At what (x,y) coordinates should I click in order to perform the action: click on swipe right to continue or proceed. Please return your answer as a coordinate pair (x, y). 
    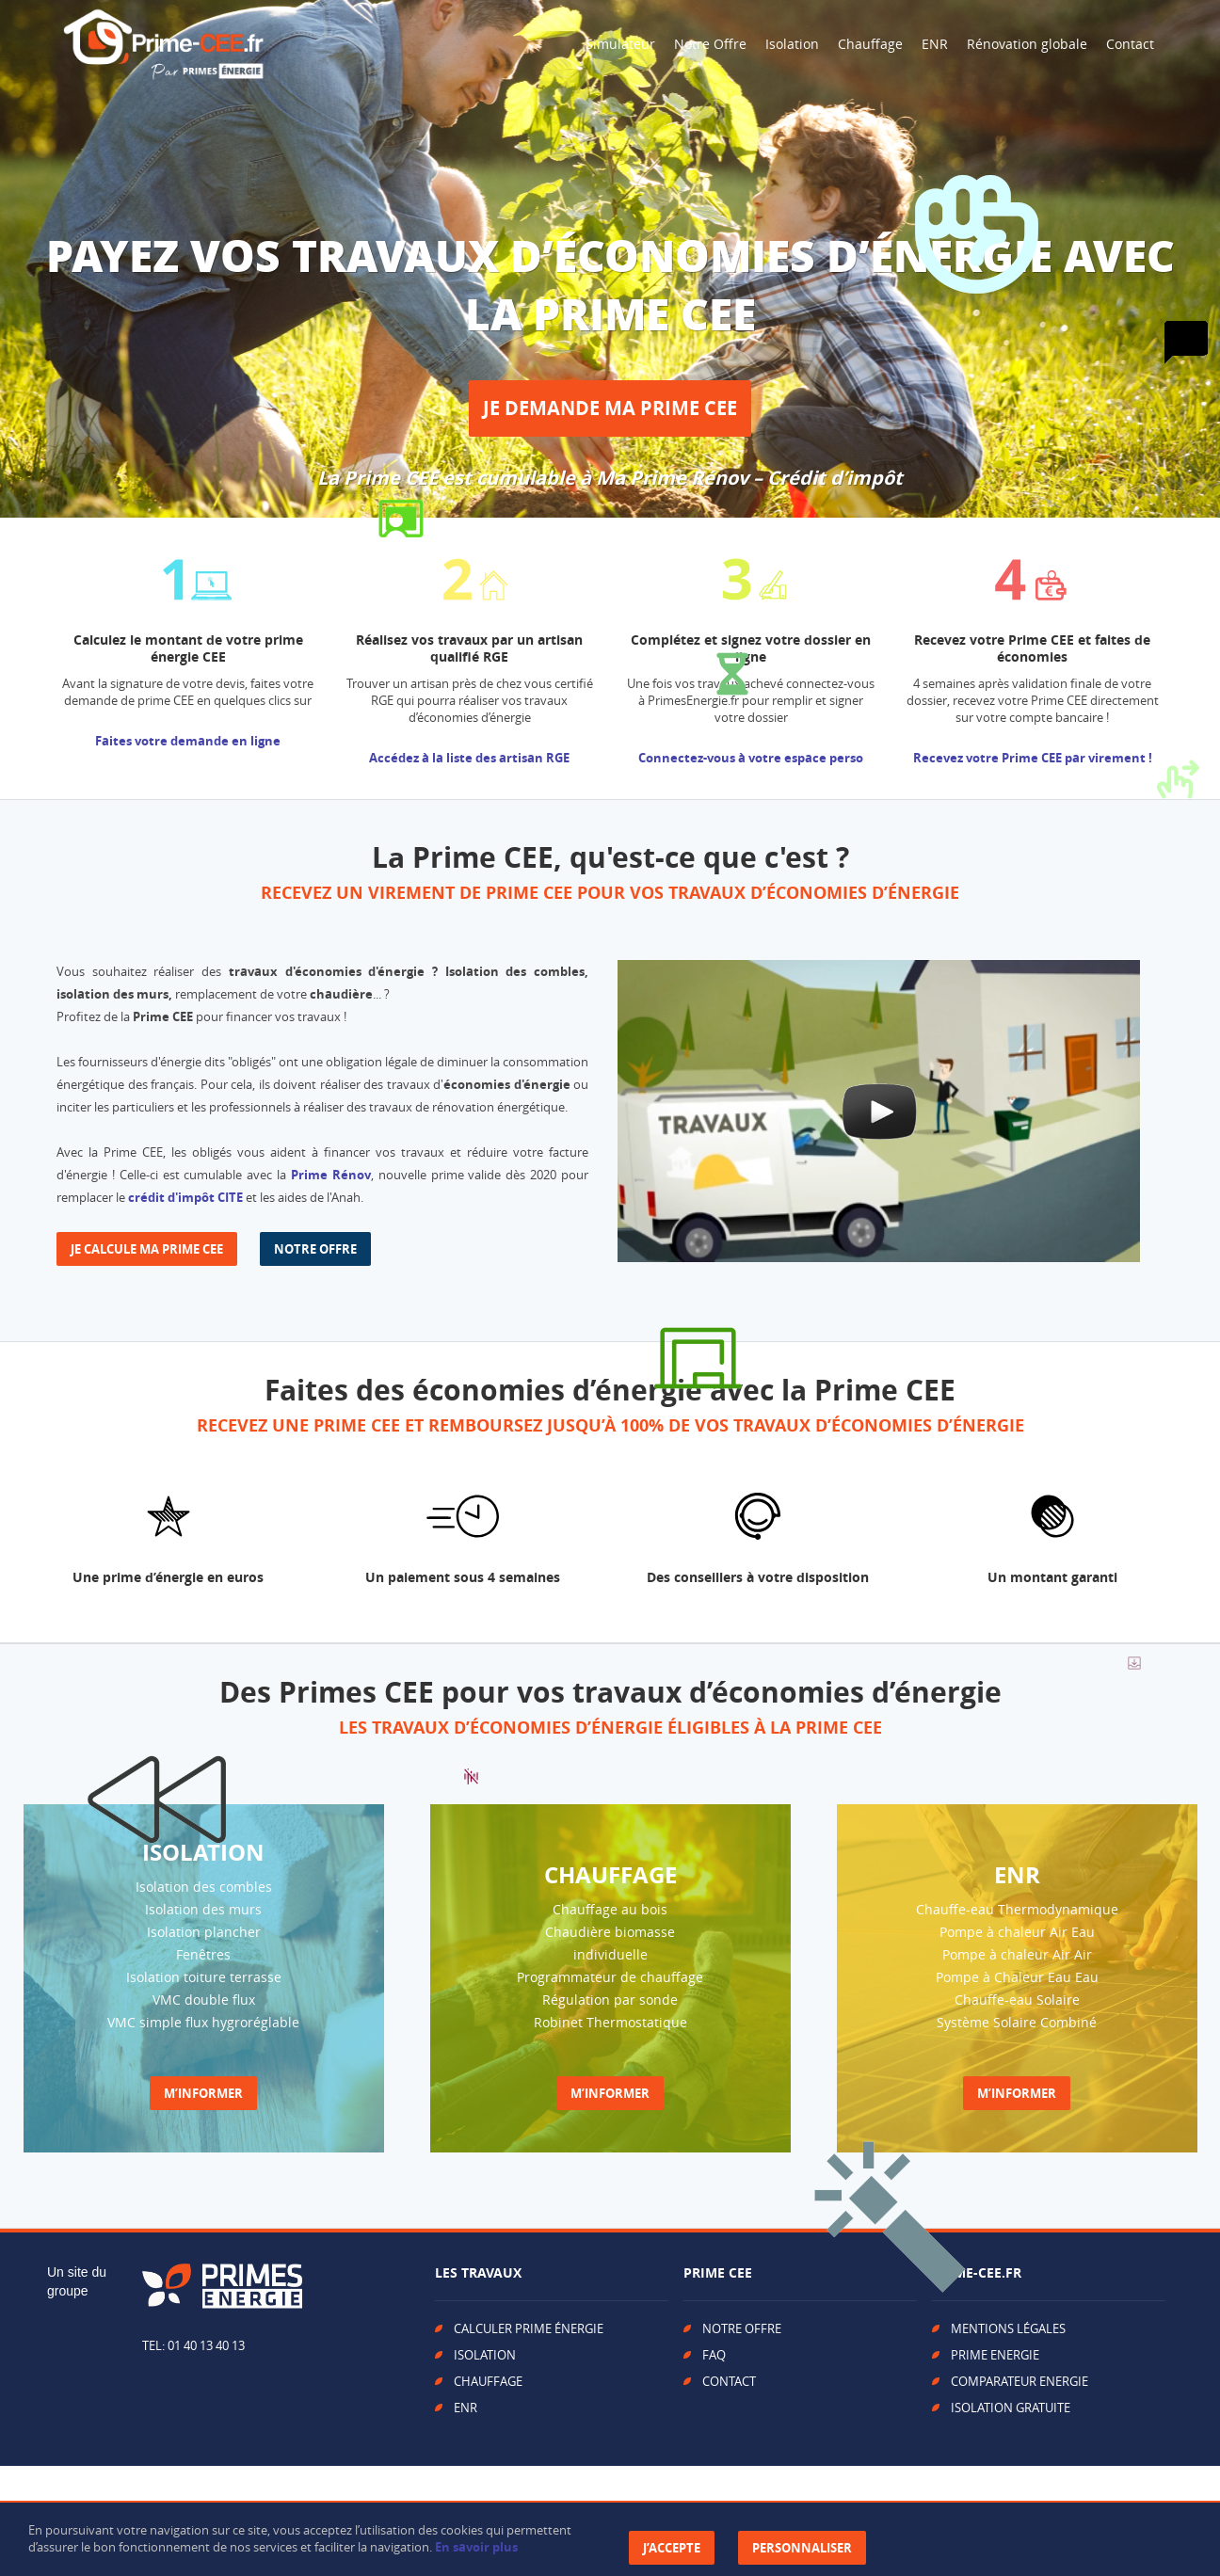
    Looking at the image, I should click on (1176, 780).